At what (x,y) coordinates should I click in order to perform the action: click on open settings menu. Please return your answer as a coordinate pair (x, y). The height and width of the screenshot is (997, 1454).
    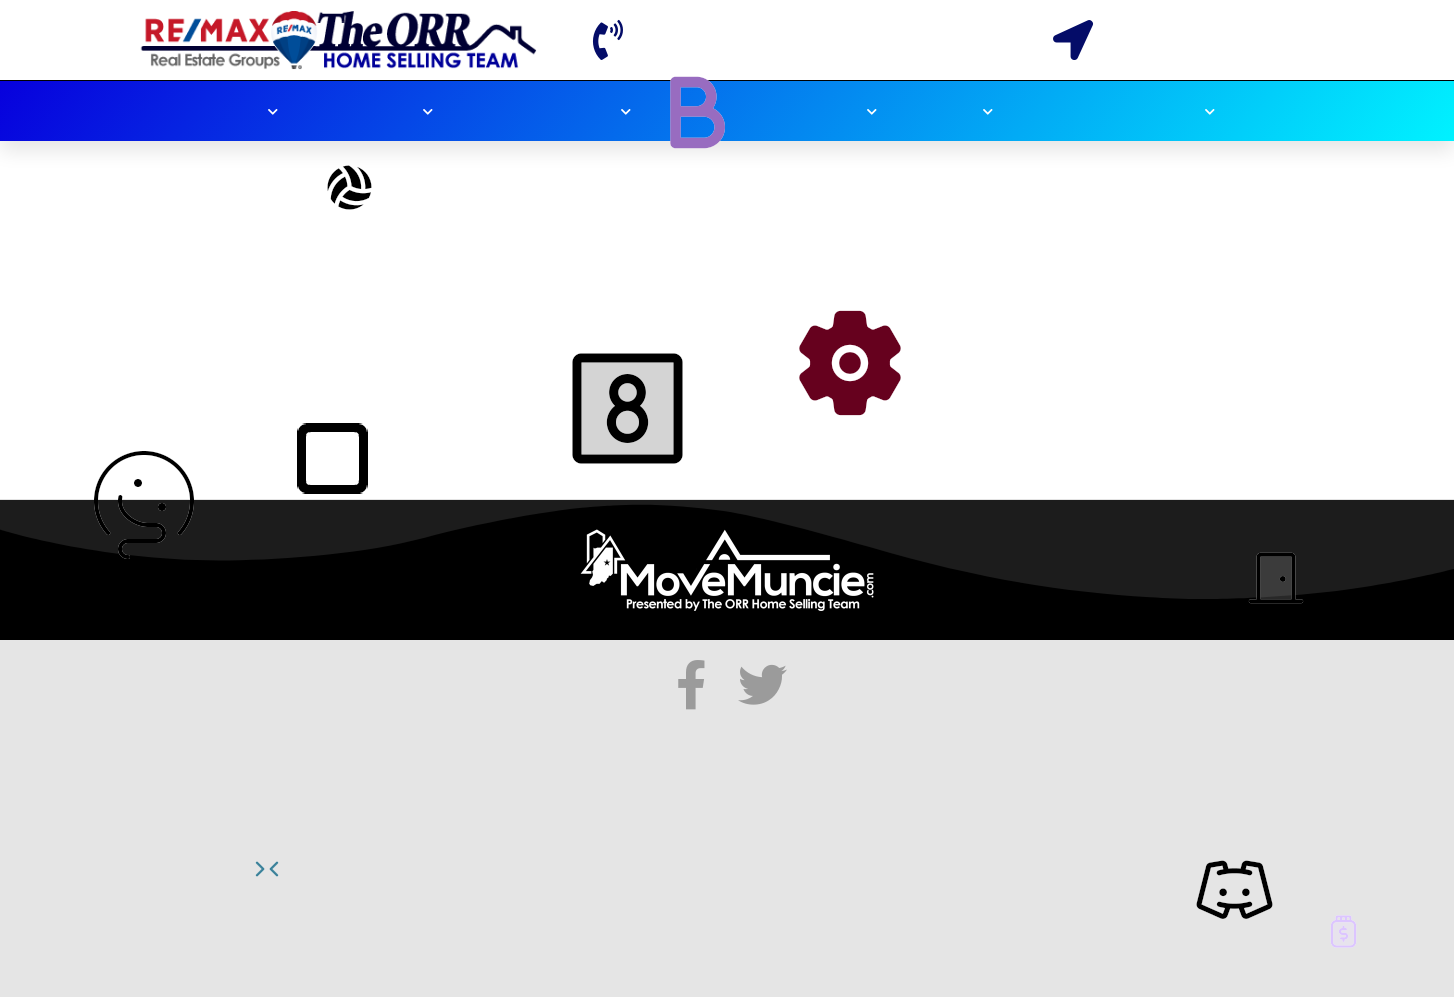
    Looking at the image, I should click on (850, 363).